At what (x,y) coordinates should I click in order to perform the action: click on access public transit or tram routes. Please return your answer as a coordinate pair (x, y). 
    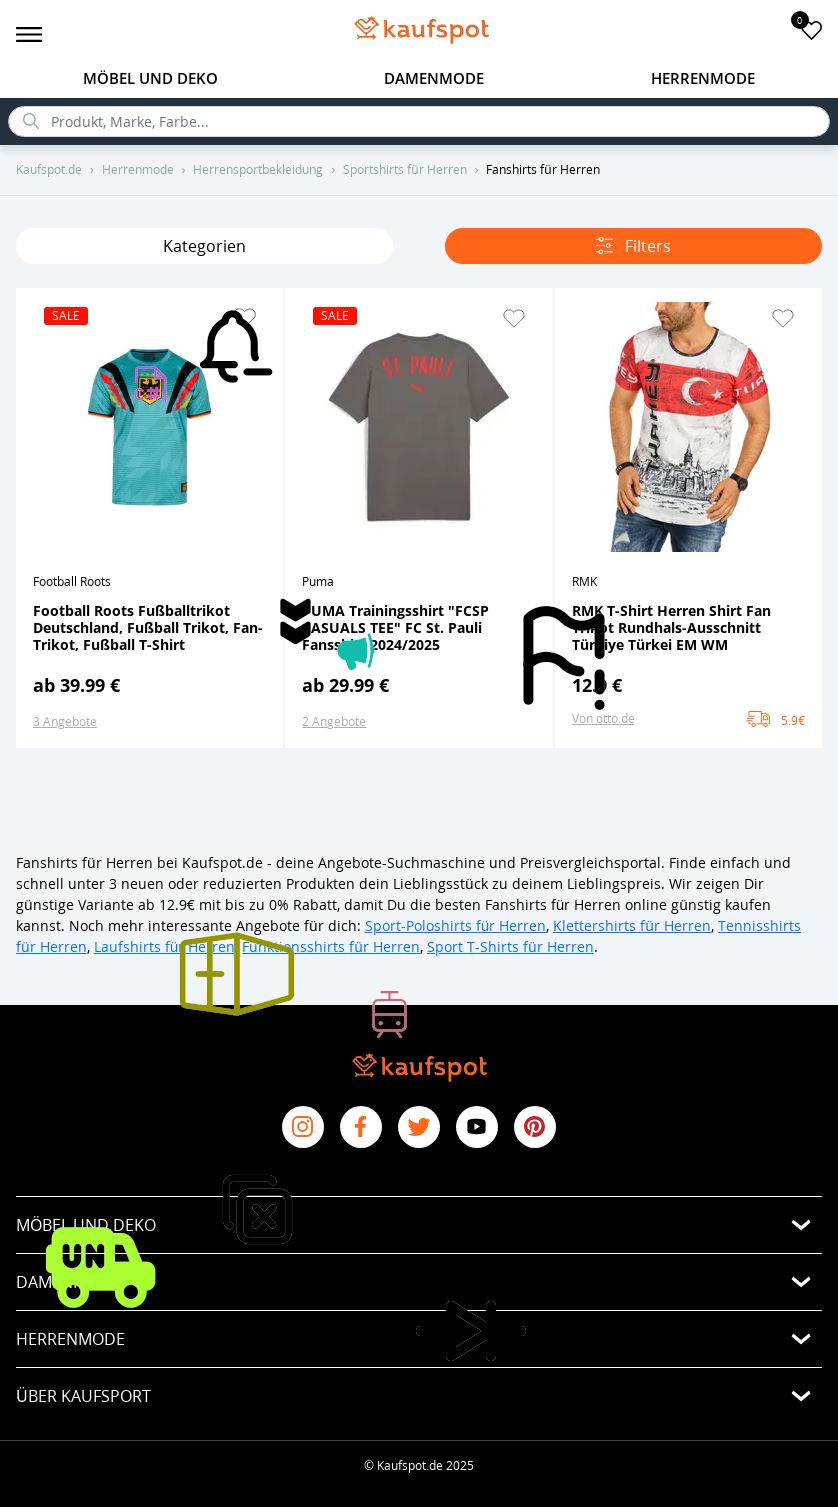
    Looking at the image, I should click on (389, 1014).